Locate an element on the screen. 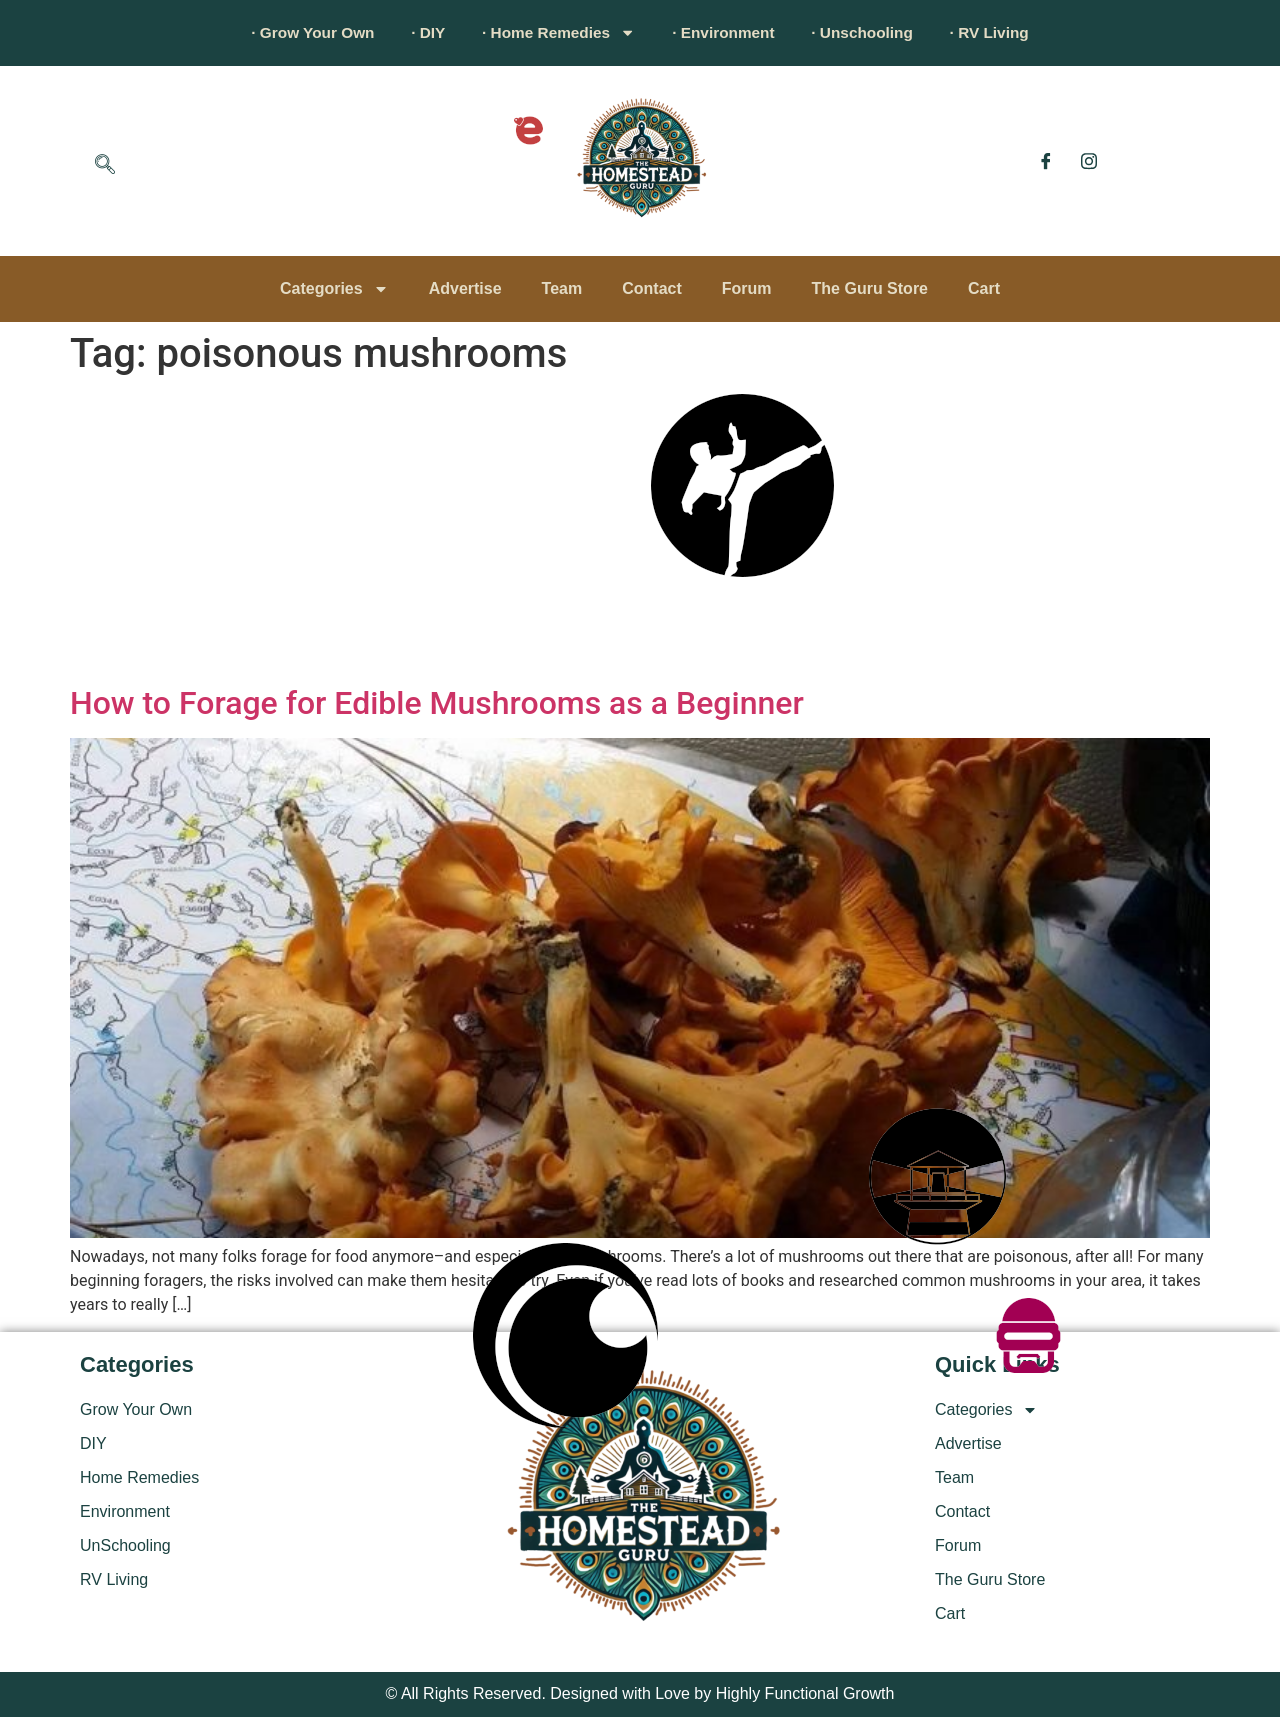  sidekiq background job processing service logo is located at coordinates (742, 485).